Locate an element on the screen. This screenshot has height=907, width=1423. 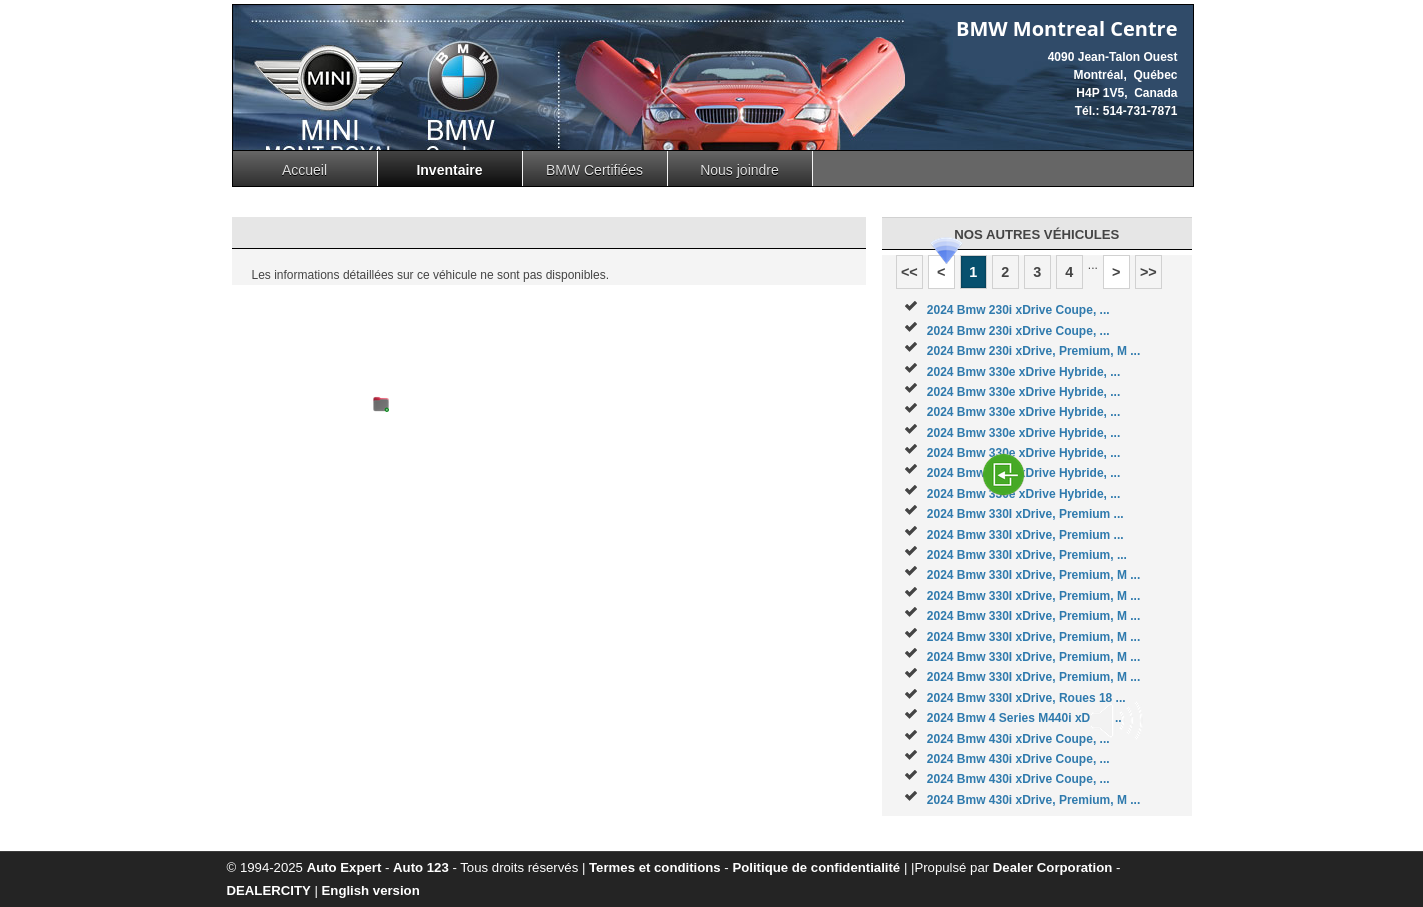
indicates volume is set to high is located at coordinates (1116, 720).